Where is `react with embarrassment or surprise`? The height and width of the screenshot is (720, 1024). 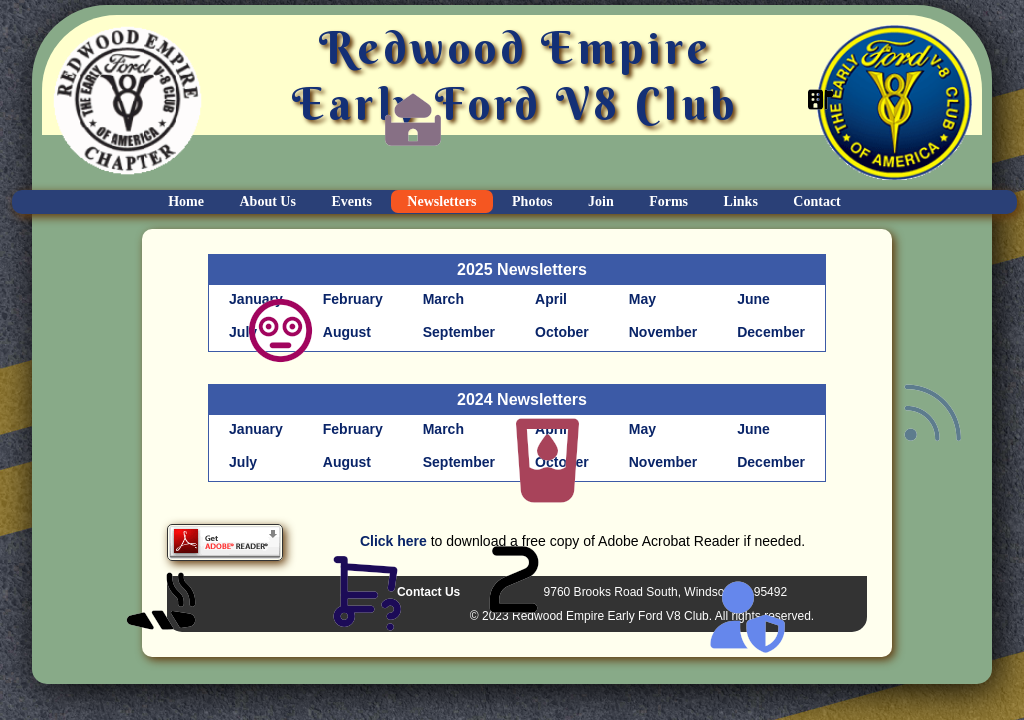 react with embarrassment or surprise is located at coordinates (280, 330).